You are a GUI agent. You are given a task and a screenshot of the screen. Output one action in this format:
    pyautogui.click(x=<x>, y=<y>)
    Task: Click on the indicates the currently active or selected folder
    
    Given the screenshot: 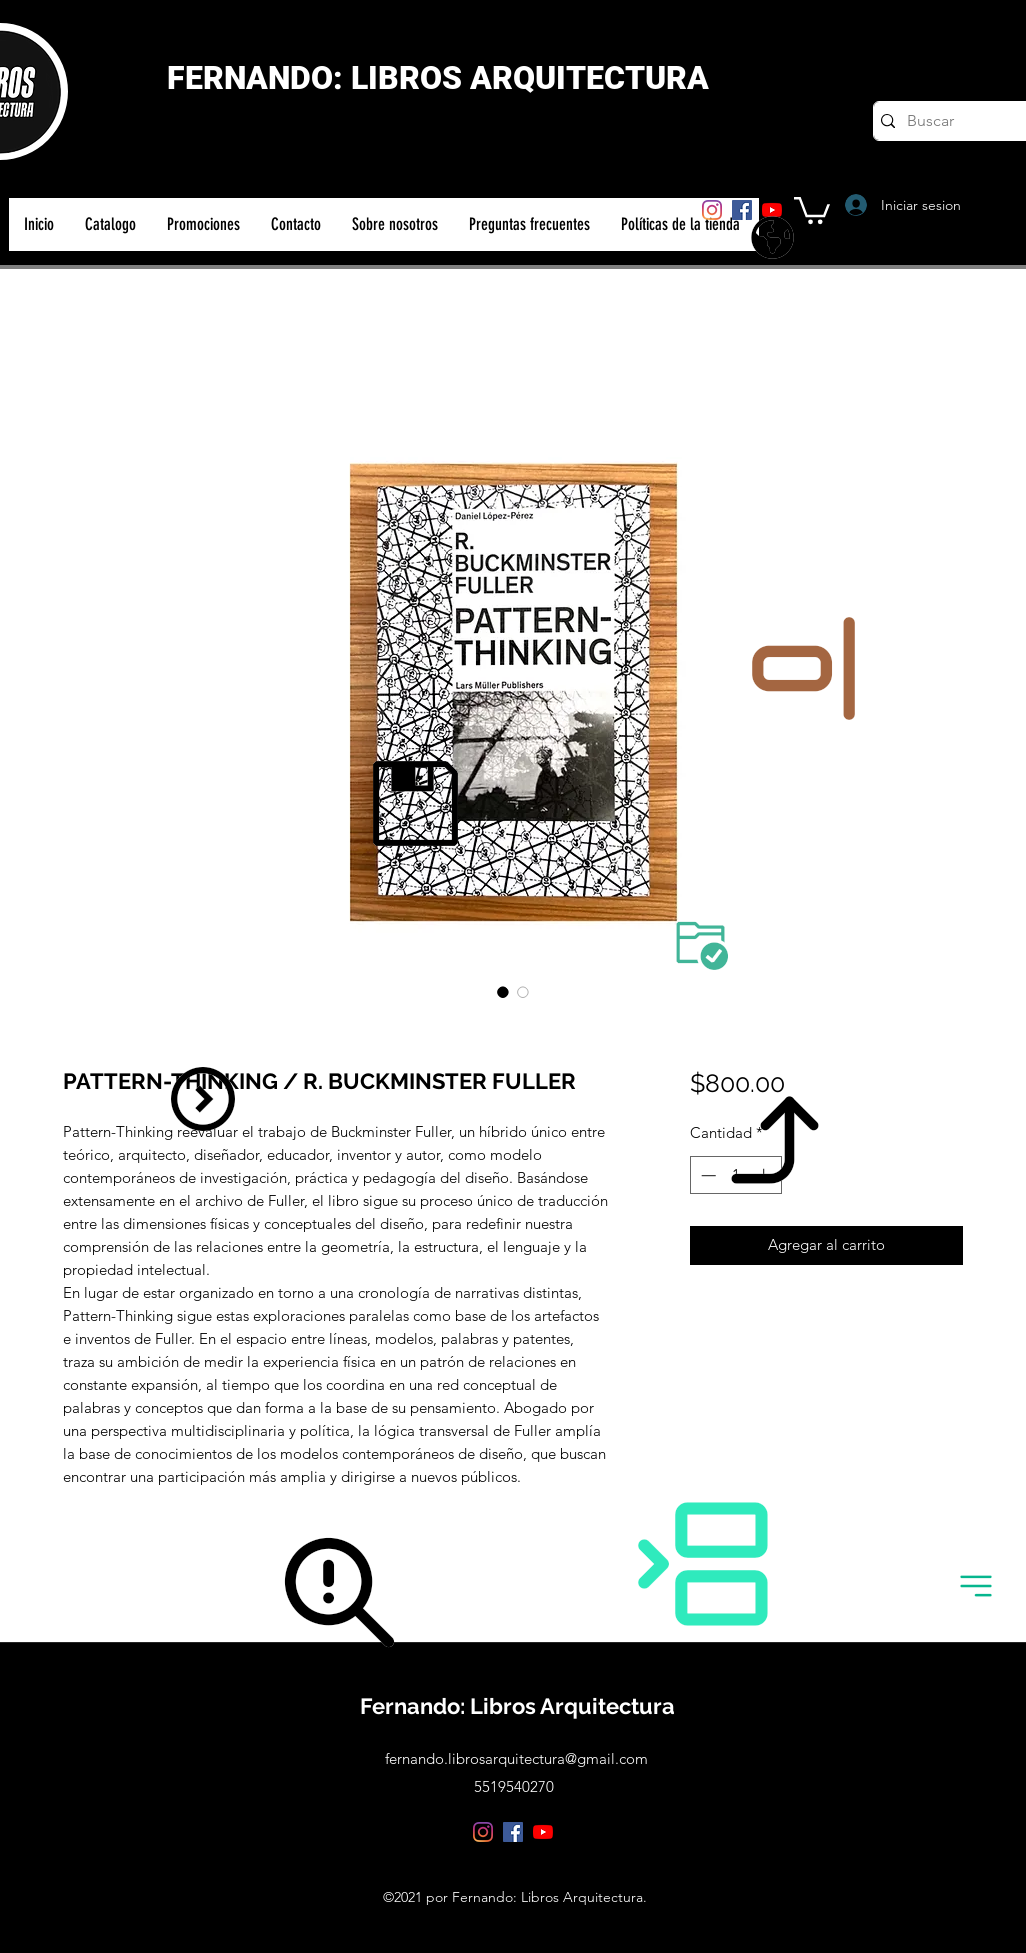 What is the action you would take?
    pyautogui.click(x=700, y=942)
    